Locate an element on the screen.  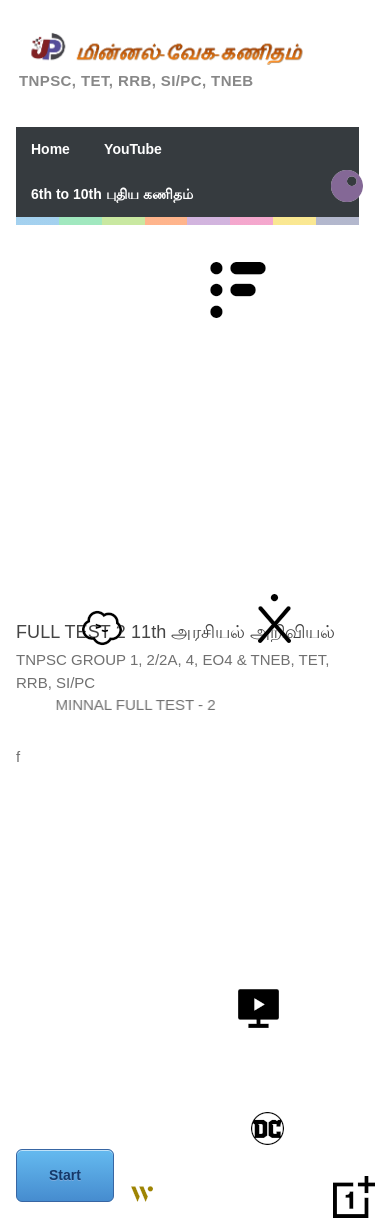
open the Wantedly app is located at coordinates (142, 1194).